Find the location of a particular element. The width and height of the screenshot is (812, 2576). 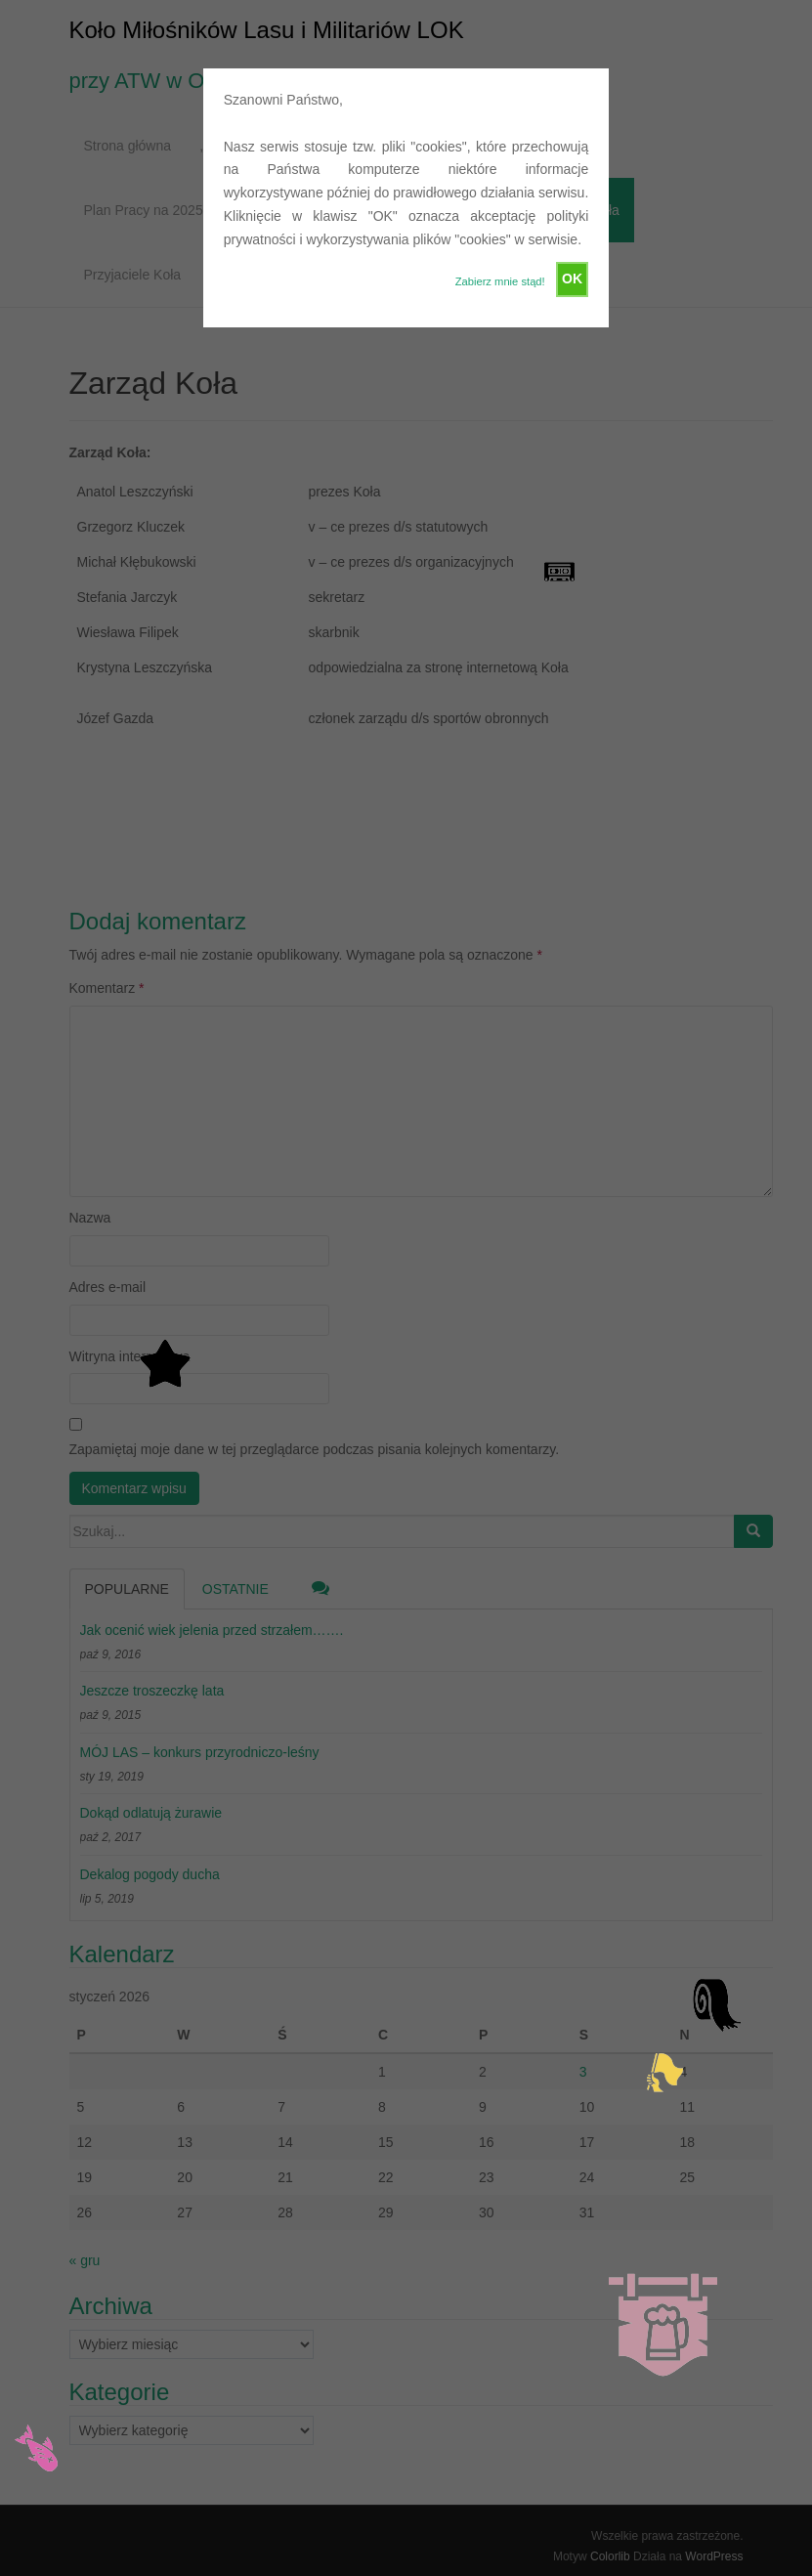

add item to favorites is located at coordinates (165, 1363).